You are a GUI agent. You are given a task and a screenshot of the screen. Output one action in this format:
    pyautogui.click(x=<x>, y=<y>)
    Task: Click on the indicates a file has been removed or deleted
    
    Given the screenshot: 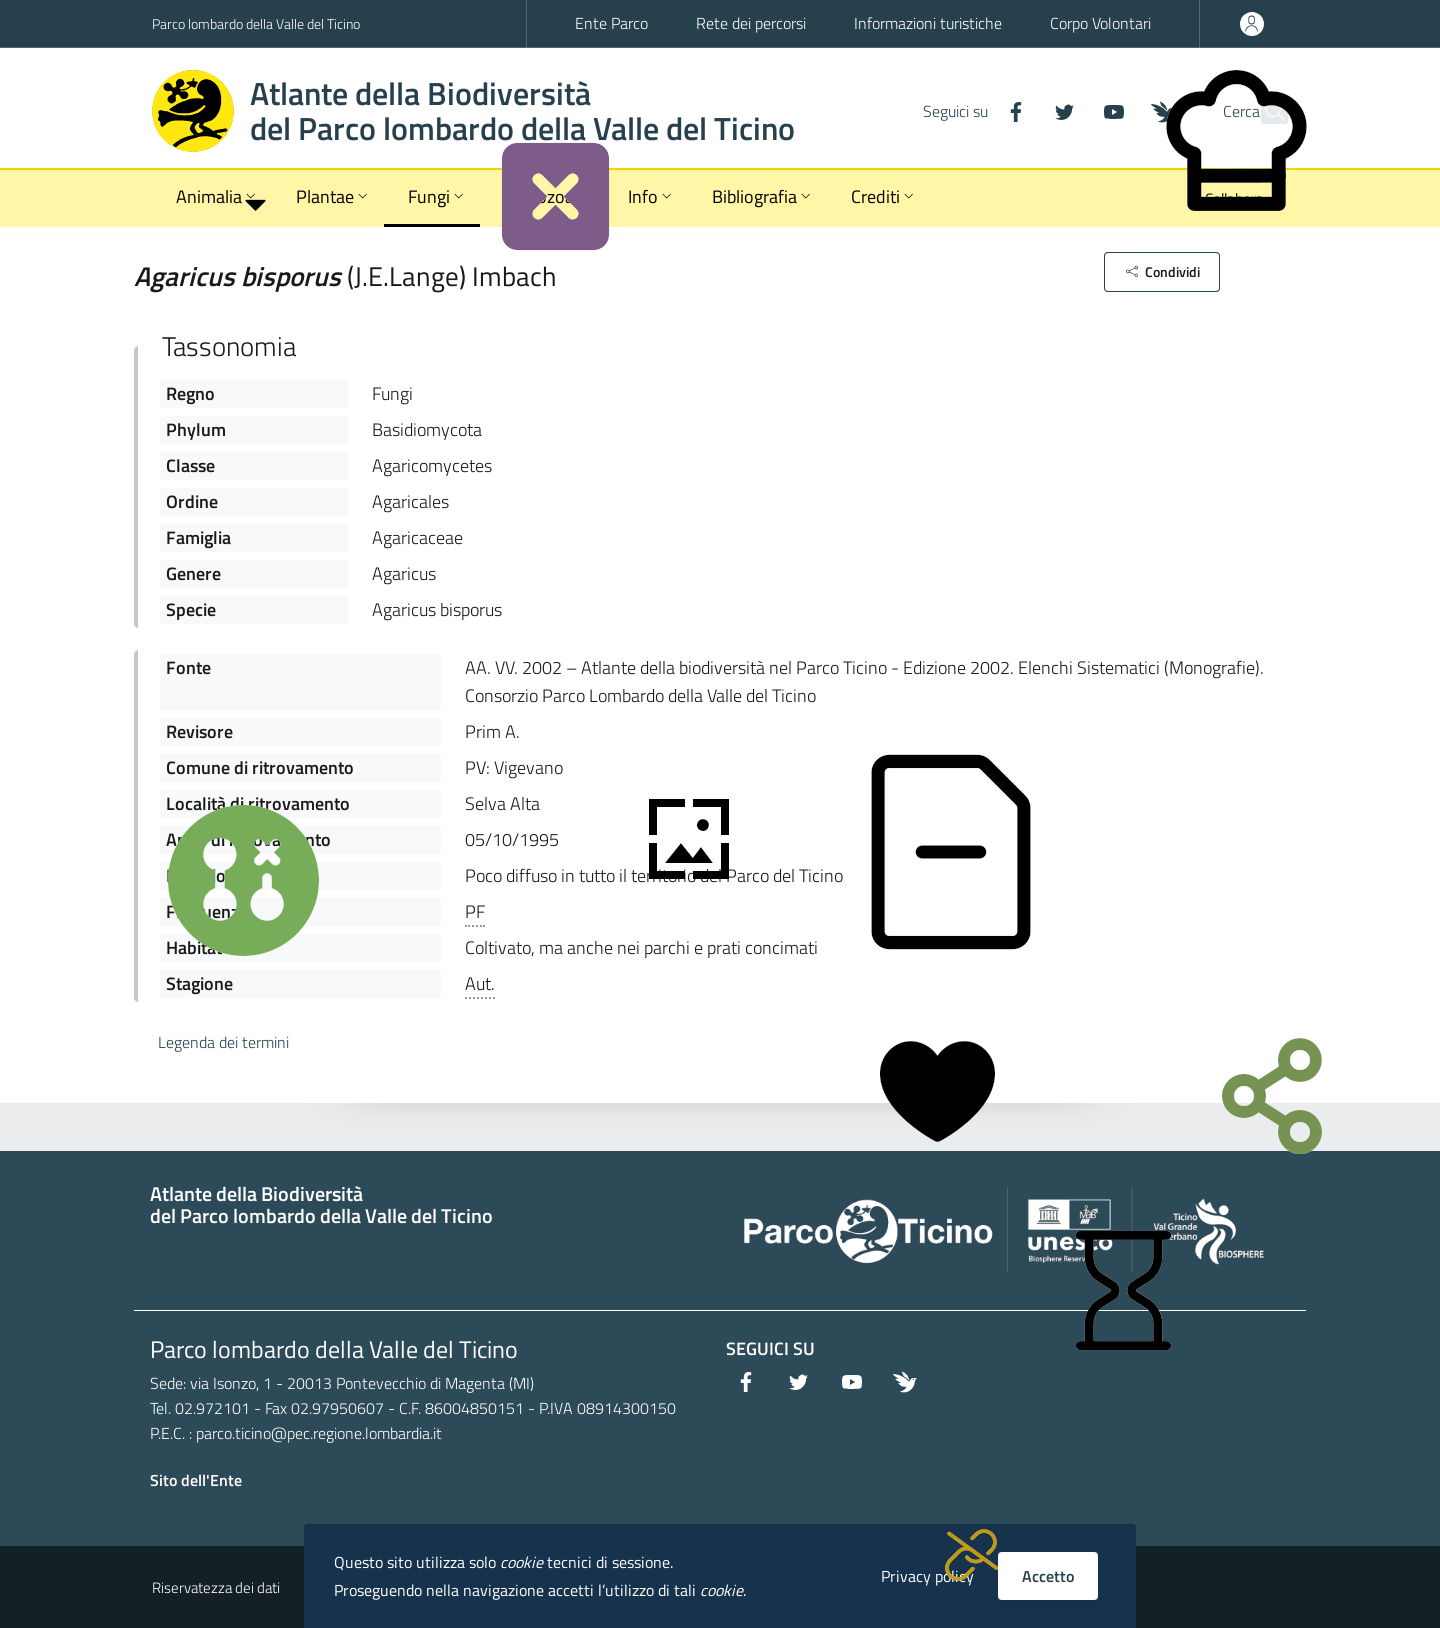 What is the action you would take?
    pyautogui.click(x=951, y=852)
    